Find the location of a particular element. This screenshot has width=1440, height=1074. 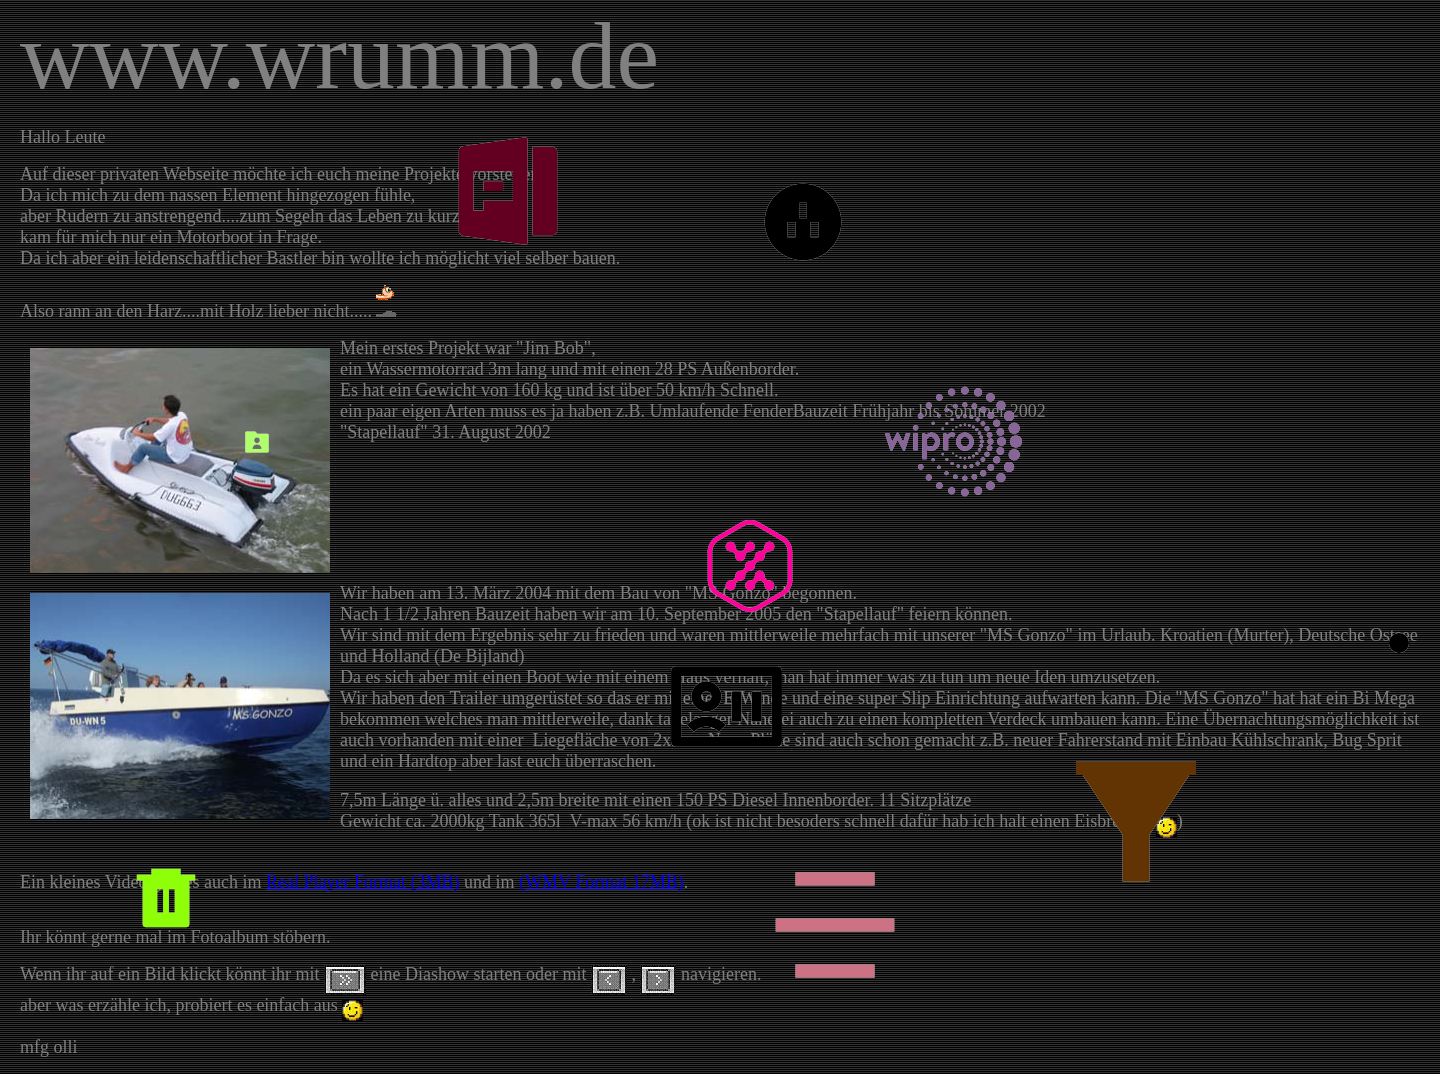

electrical outlet or power socket indicator is located at coordinates (803, 222).